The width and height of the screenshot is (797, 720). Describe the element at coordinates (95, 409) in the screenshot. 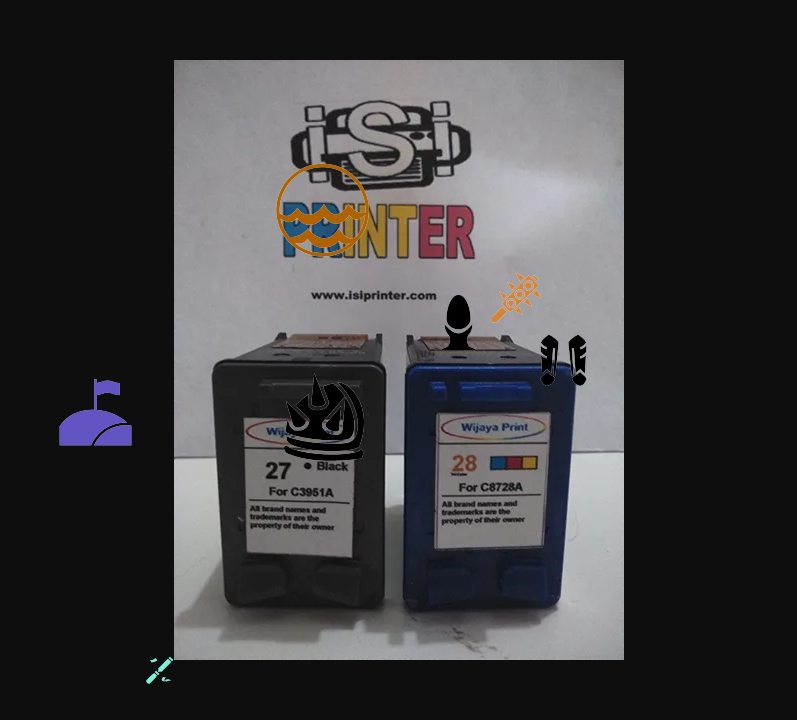

I see `capture territory or claim a strategic point` at that location.